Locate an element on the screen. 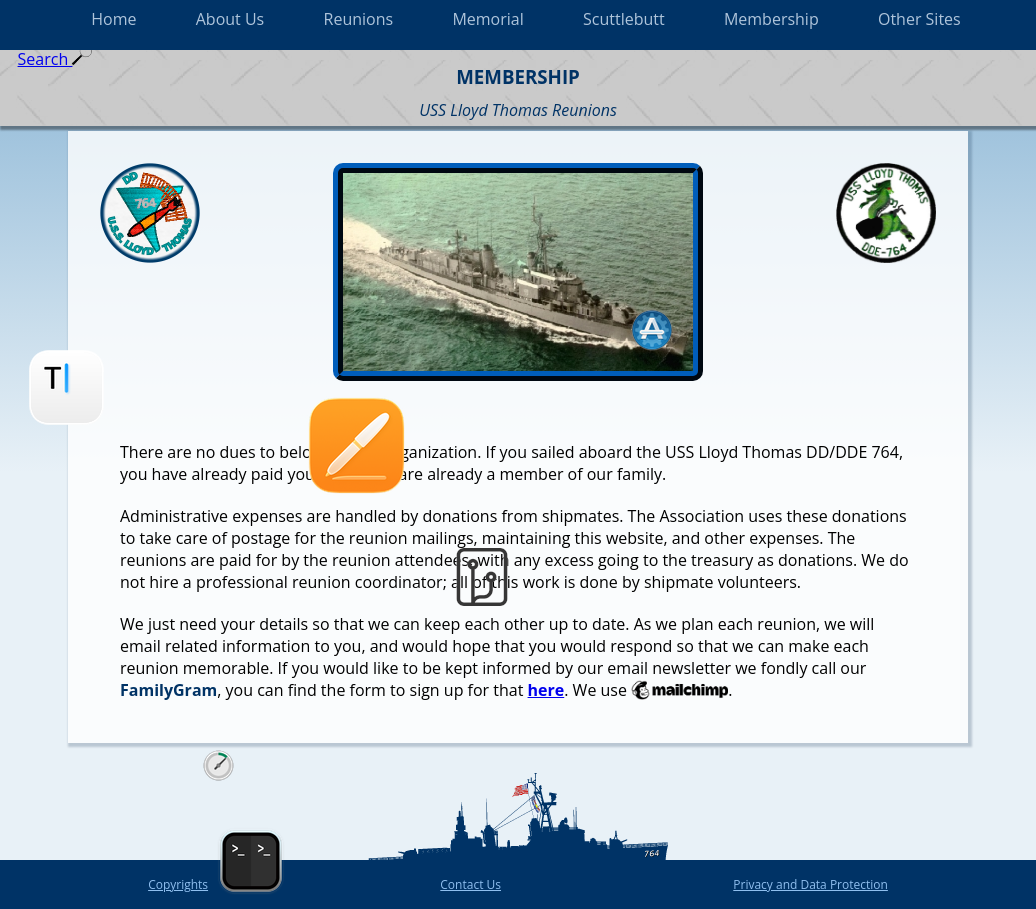 Image resolution: width=1036 pixels, height=909 pixels. open sysprof system profiler is located at coordinates (218, 765).